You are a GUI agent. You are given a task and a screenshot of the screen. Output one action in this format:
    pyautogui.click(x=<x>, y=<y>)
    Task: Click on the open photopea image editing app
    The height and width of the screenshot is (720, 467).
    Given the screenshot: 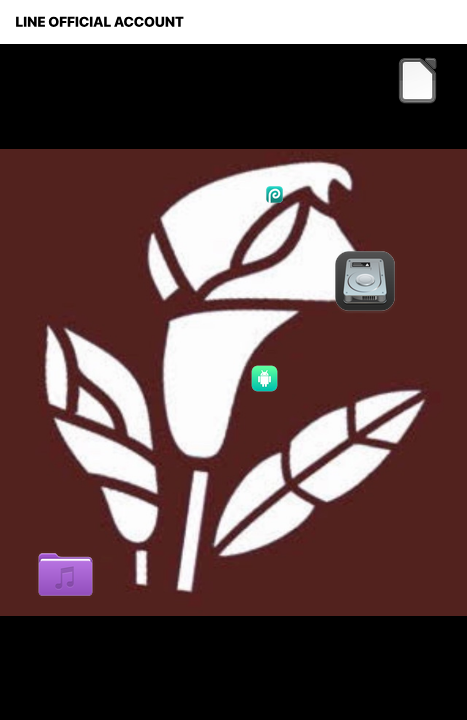 What is the action you would take?
    pyautogui.click(x=274, y=194)
    